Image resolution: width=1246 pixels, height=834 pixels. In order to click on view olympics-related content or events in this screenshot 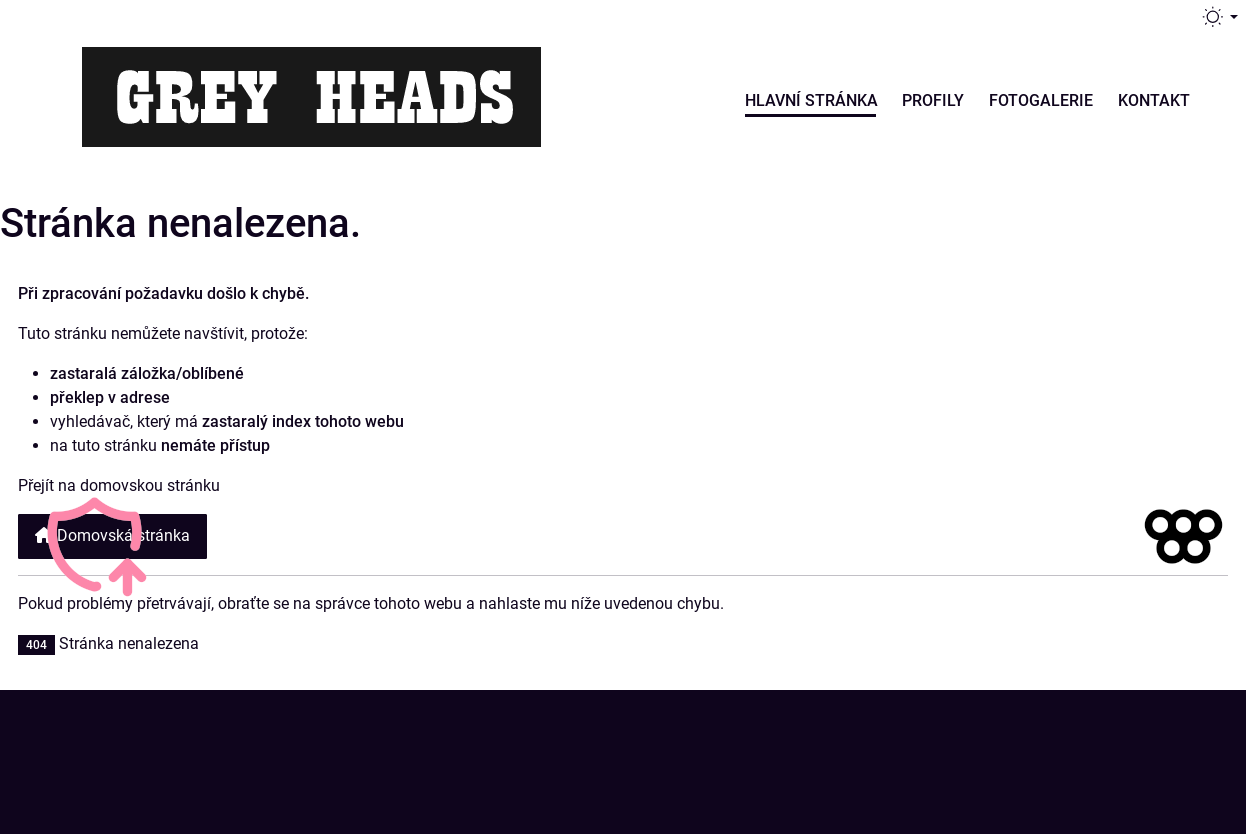, I will do `click(1183, 536)`.